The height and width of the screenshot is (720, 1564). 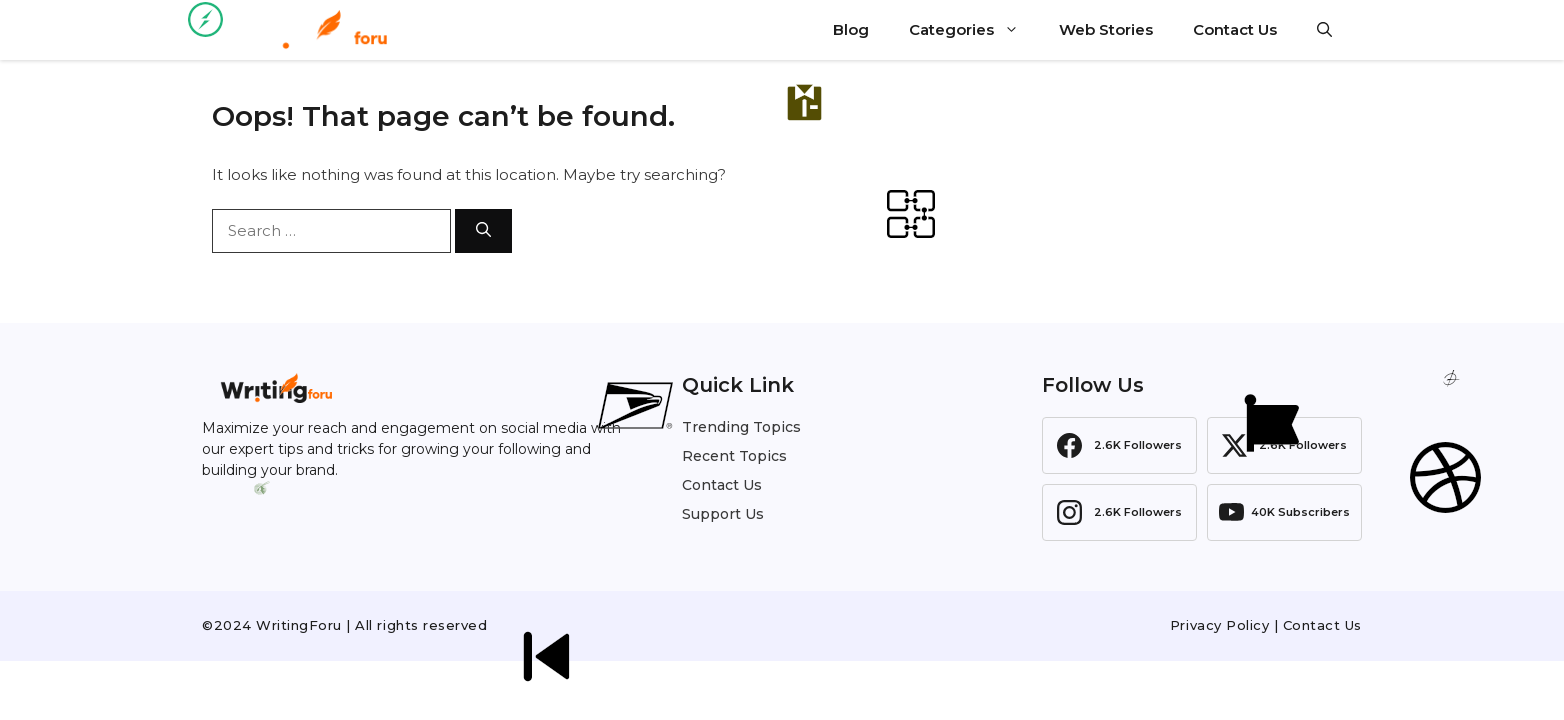 What do you see at coordinates (548, 656) in the screenshot?
I see `skip to previous track` at bounding box center [548, 656].